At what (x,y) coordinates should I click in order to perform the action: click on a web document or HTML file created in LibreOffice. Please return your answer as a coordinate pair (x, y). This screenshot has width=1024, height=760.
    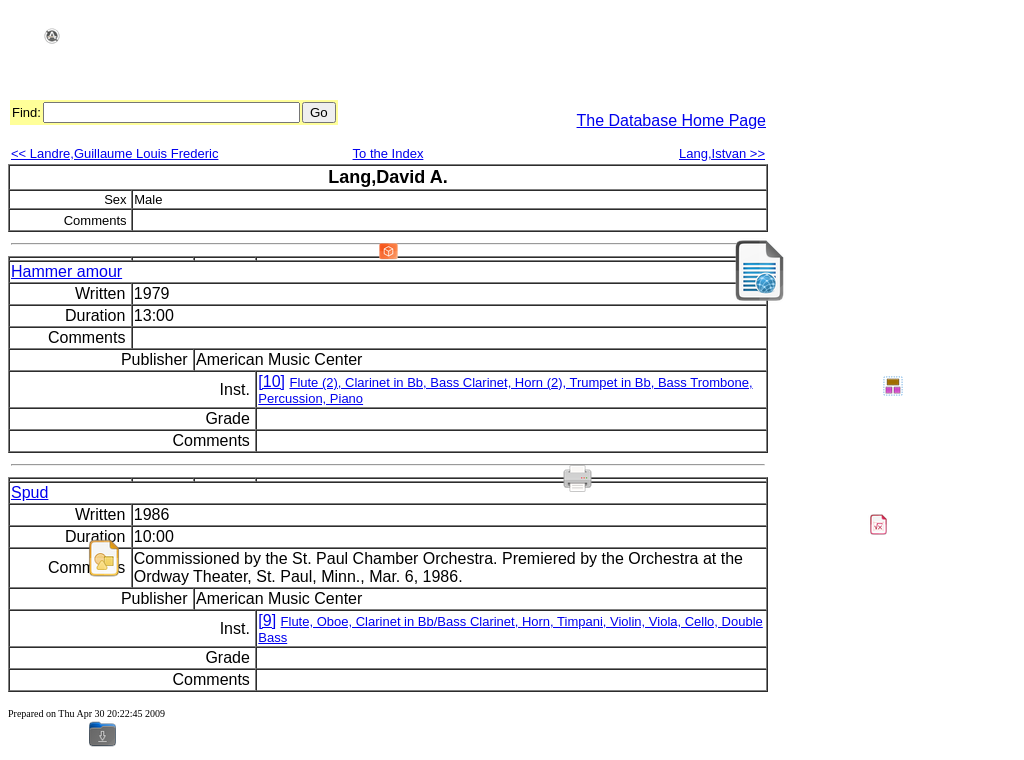
    Looking at the image, I should click on (759, 270).